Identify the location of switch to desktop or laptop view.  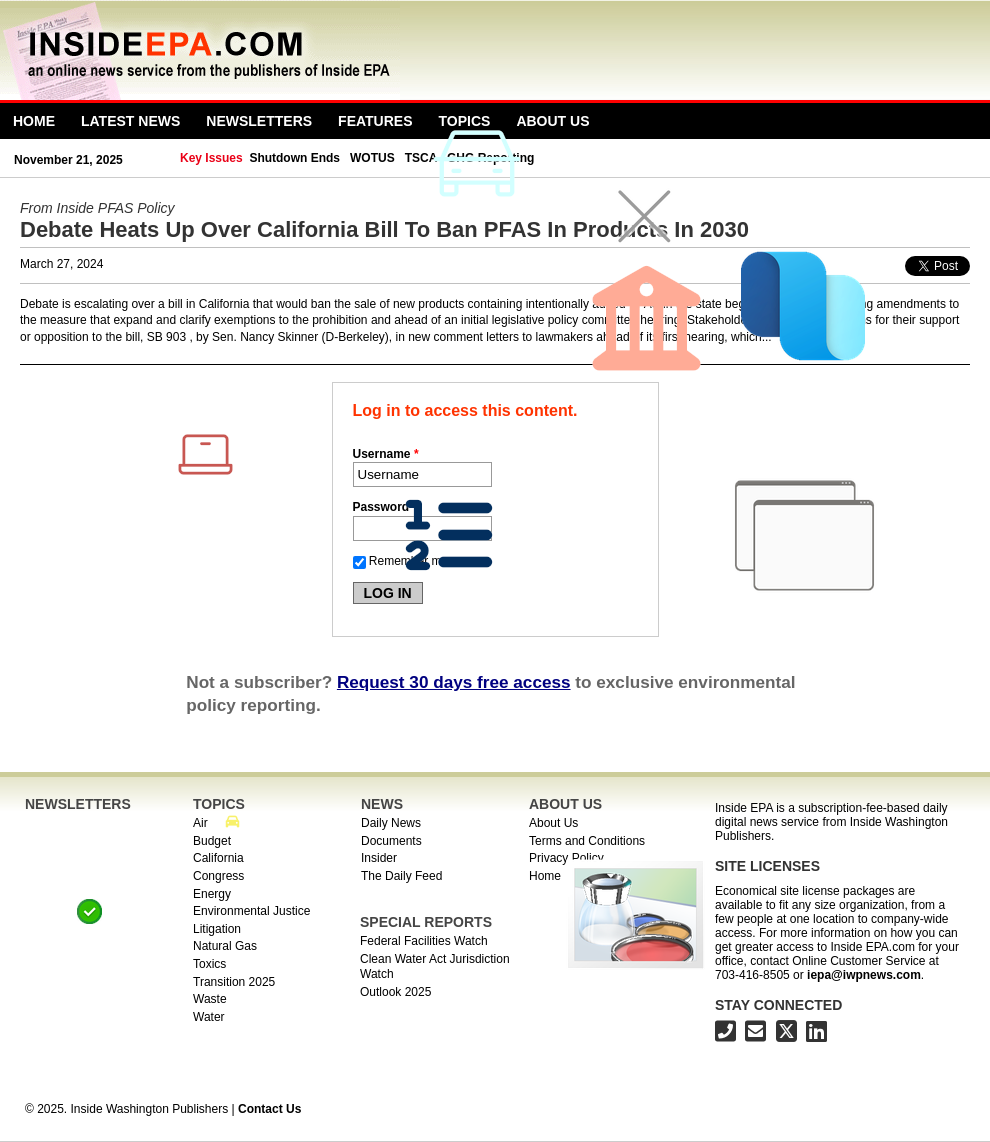
(205, 453).